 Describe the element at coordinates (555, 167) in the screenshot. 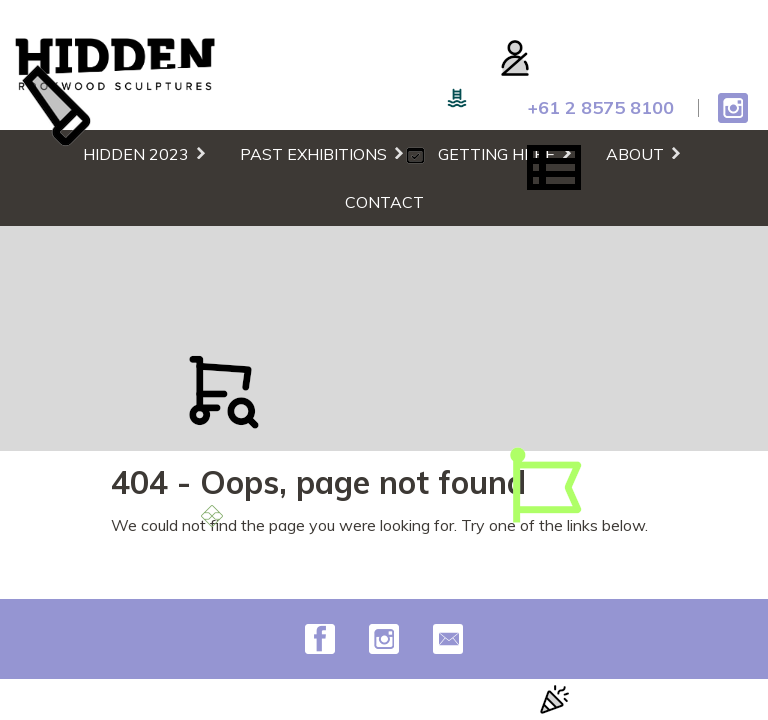

I see `switch to list view` at that location.